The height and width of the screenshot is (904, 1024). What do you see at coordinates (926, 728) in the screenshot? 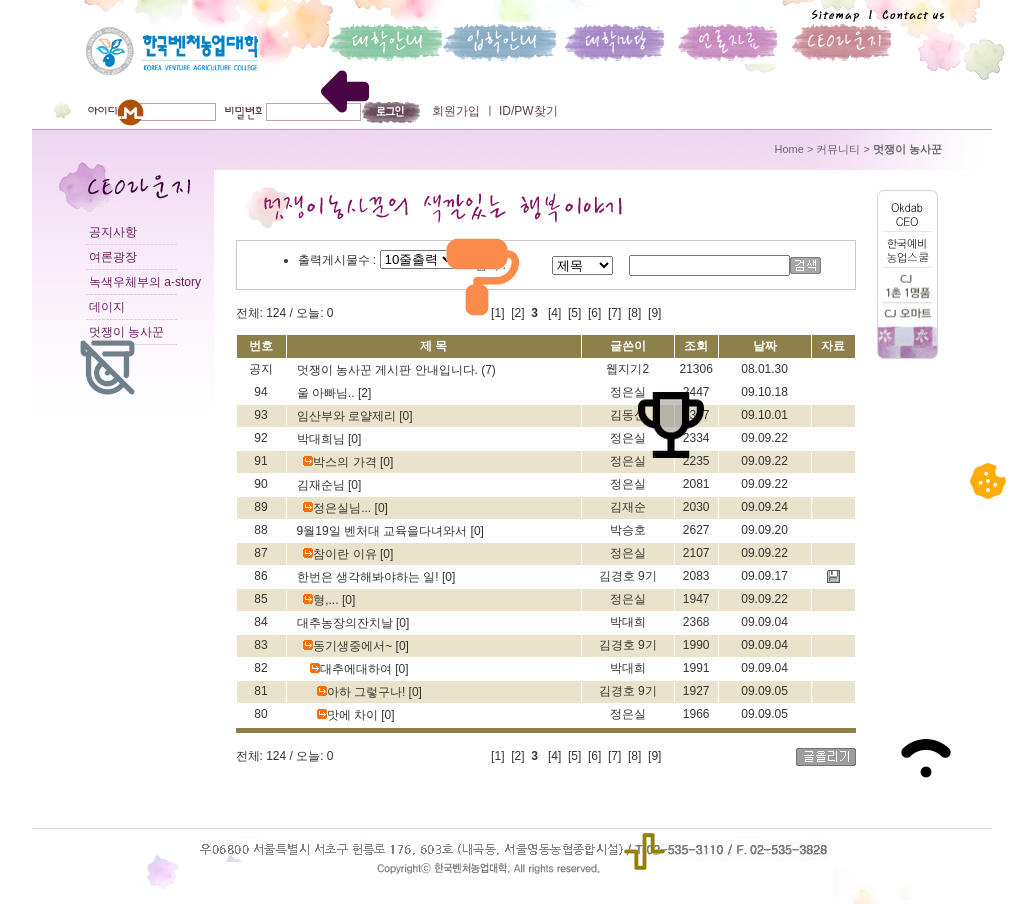
I see `indicates weak wifi signal strength` at bounding box center [926, 728].